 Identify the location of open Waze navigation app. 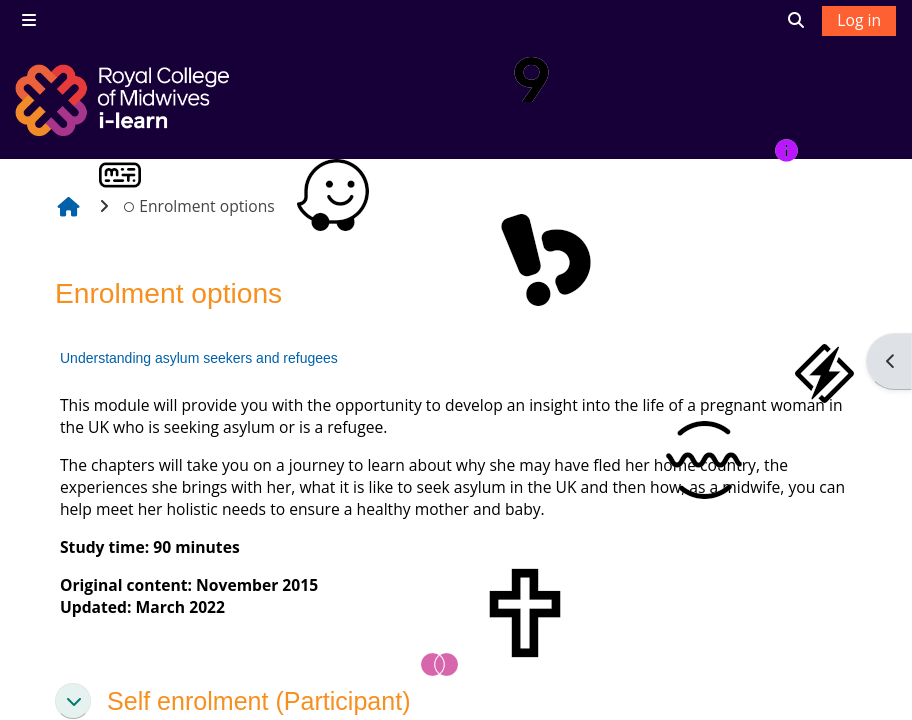
(333, 195).